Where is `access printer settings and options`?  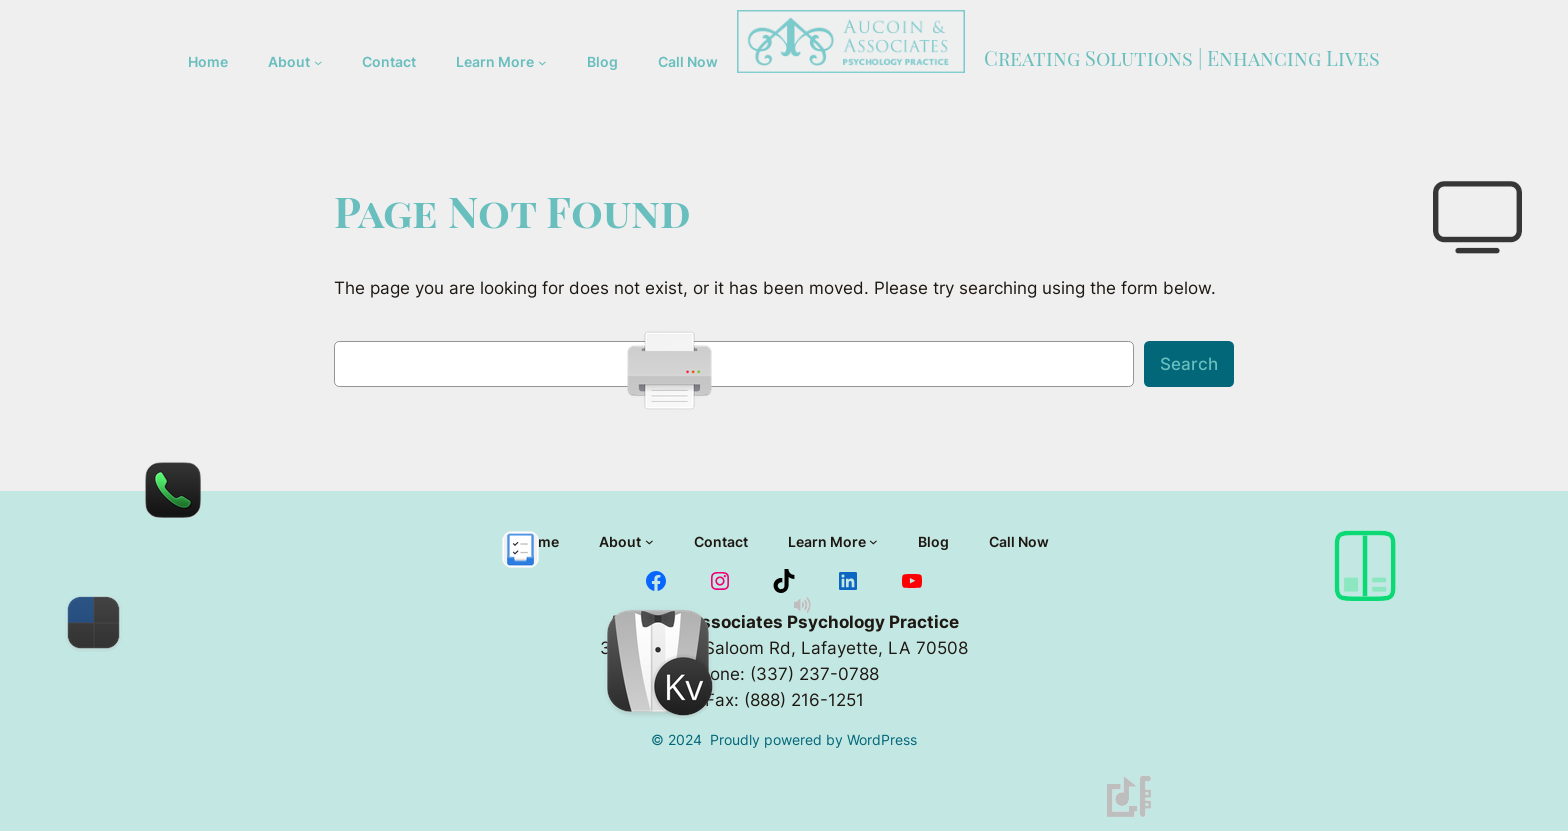
access printer settings and options is located at coordinates (669, 370).